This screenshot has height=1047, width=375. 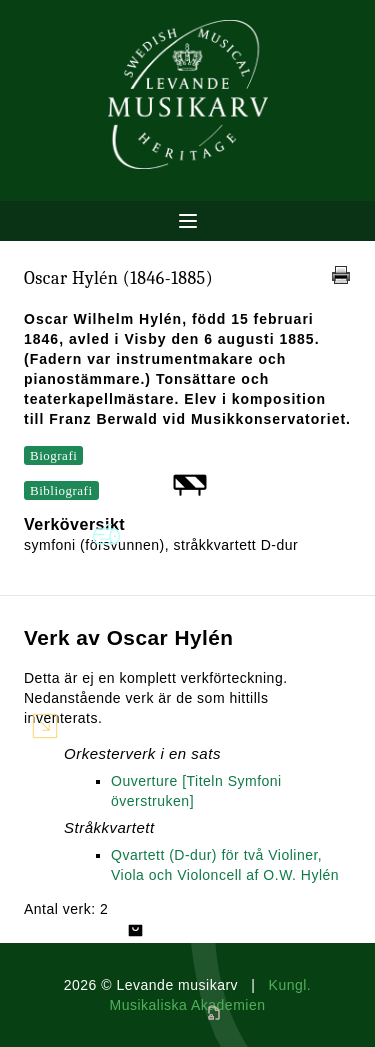 What do you see at coordinates (135, 930) in the screenshot?
I see `view your shopping bag` at bounding box center [135, 930].